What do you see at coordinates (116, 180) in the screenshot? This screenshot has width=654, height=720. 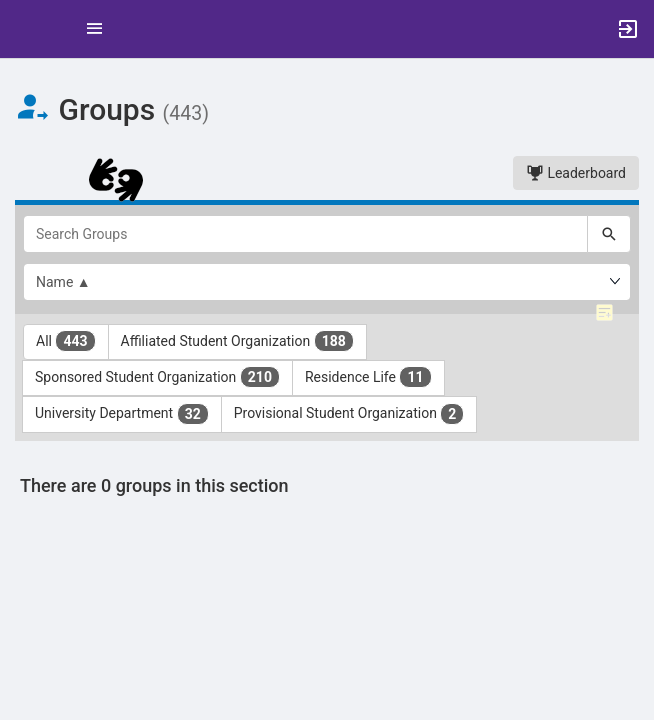 I see `enable ASL interpretation services` at bounding box center [116, 180].